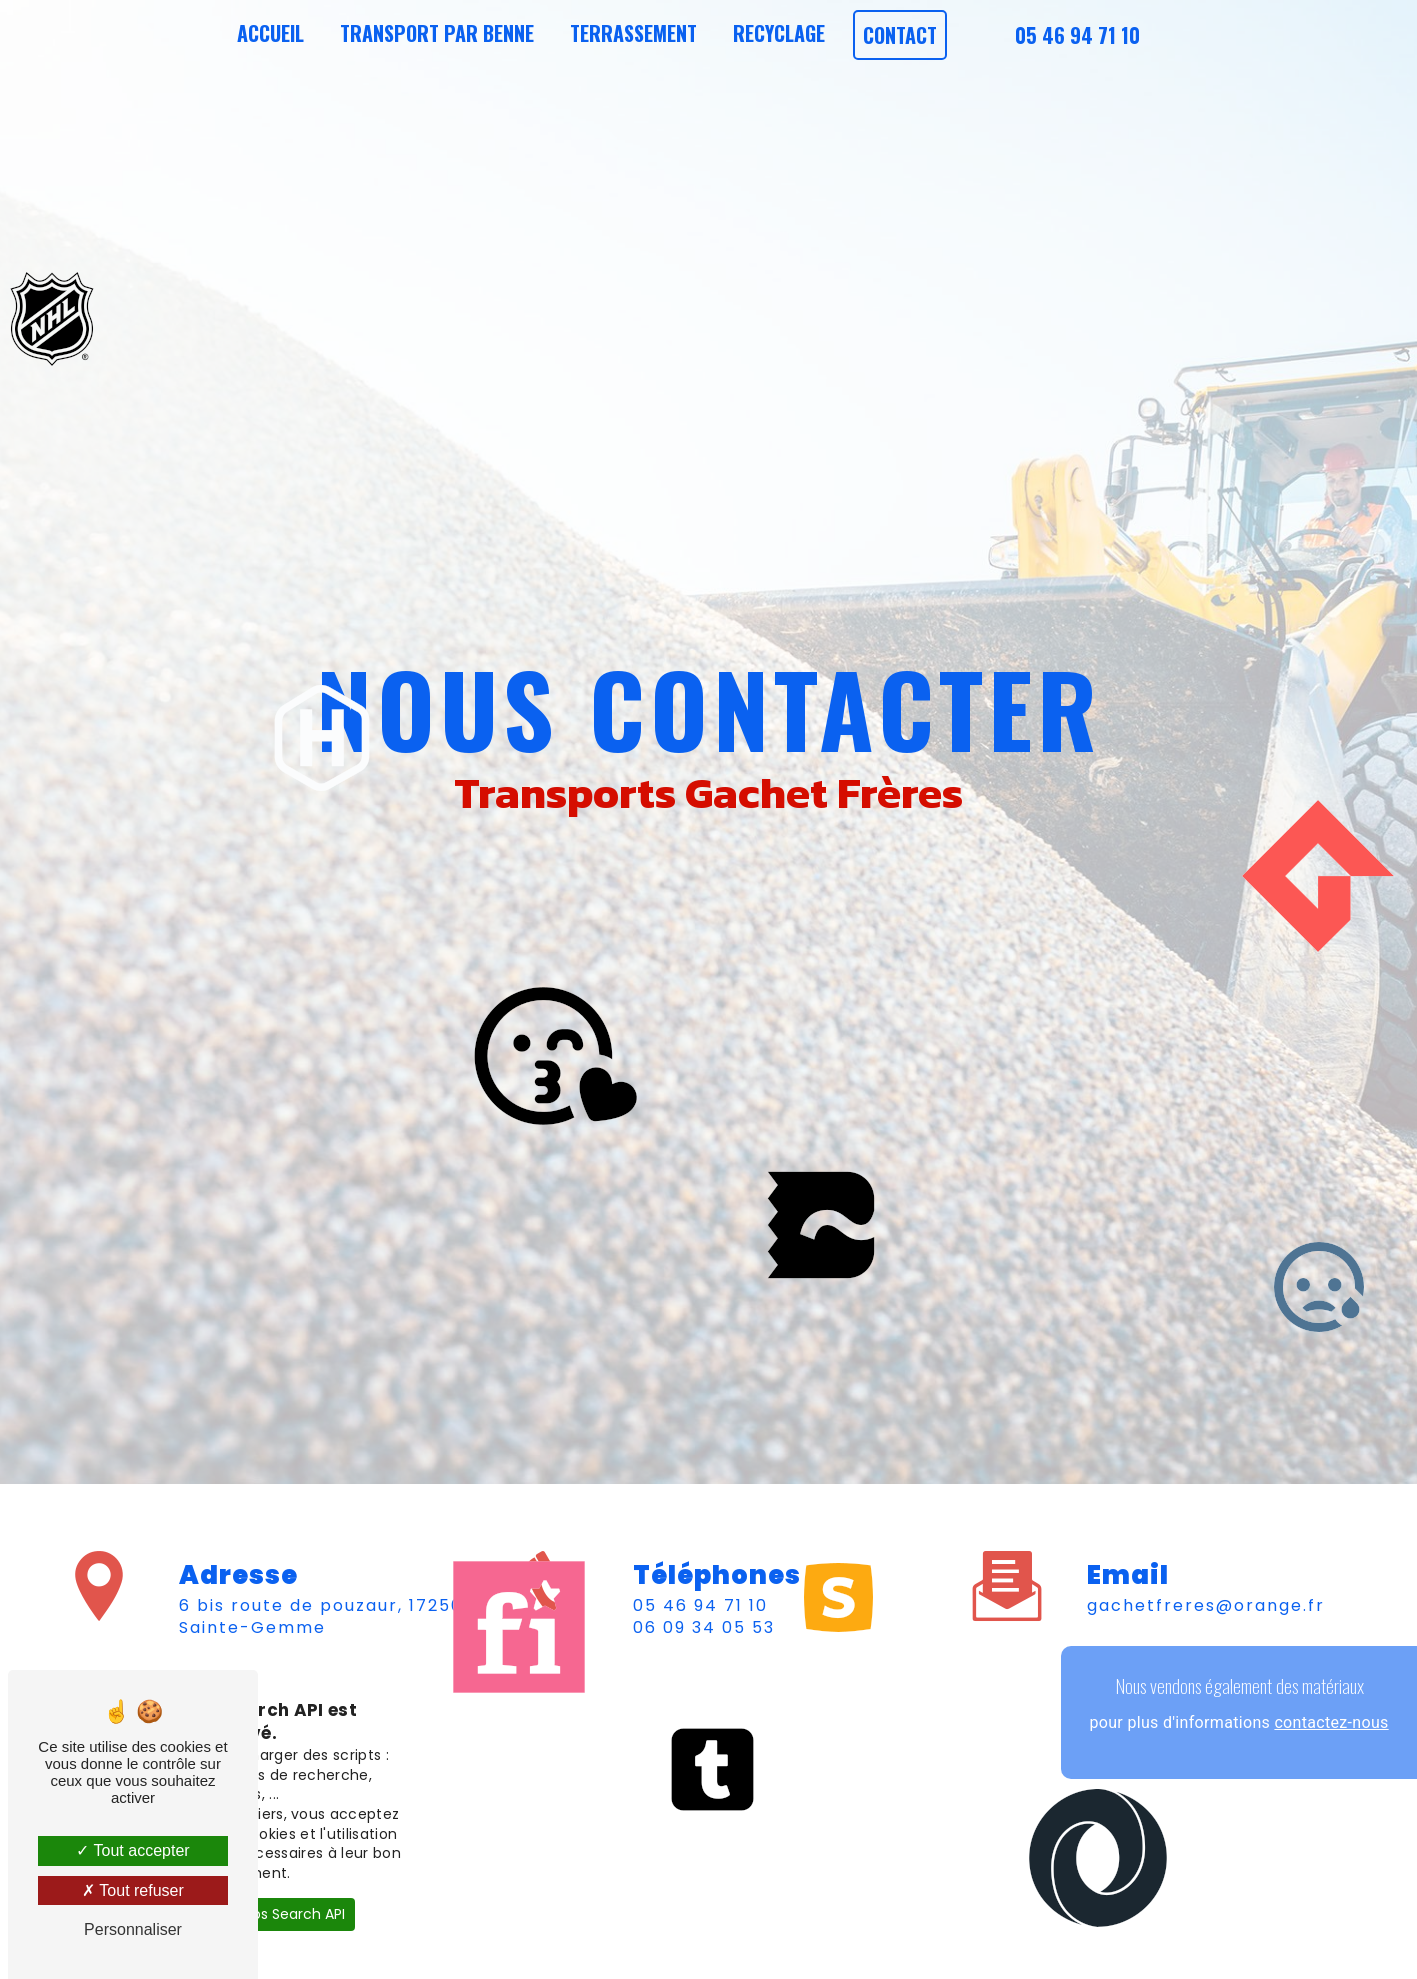  What do you see at coordinates (1319, 1287) in the screenshot?
I see `indicate a sad or negative reaction` at bounding box center [1319, 1287].